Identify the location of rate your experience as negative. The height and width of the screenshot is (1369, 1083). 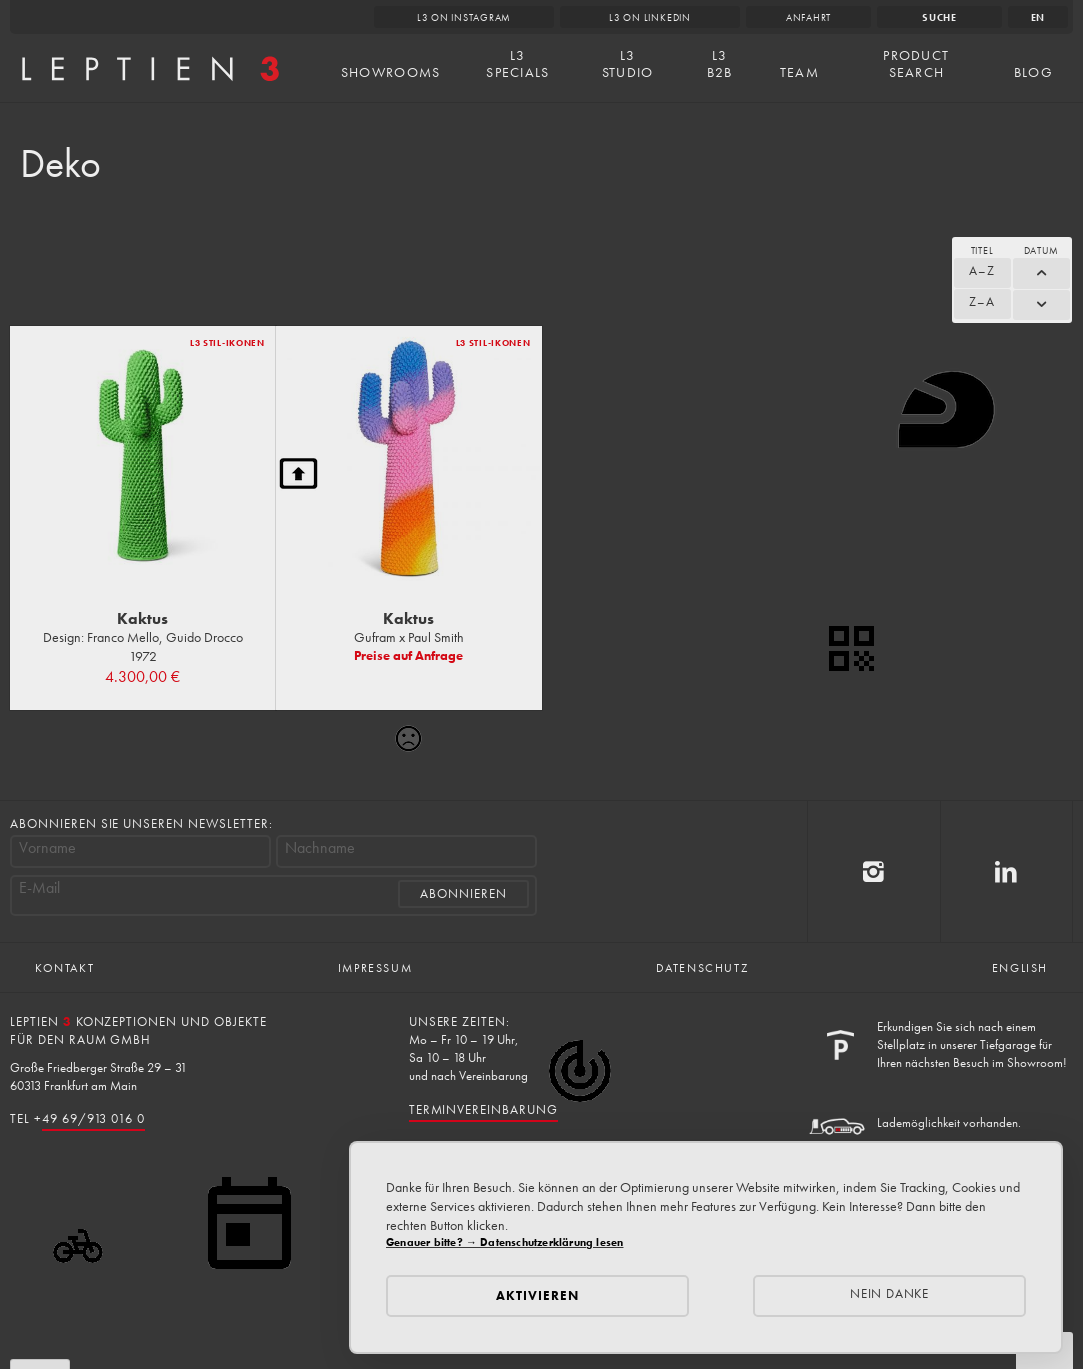
(408, 738).